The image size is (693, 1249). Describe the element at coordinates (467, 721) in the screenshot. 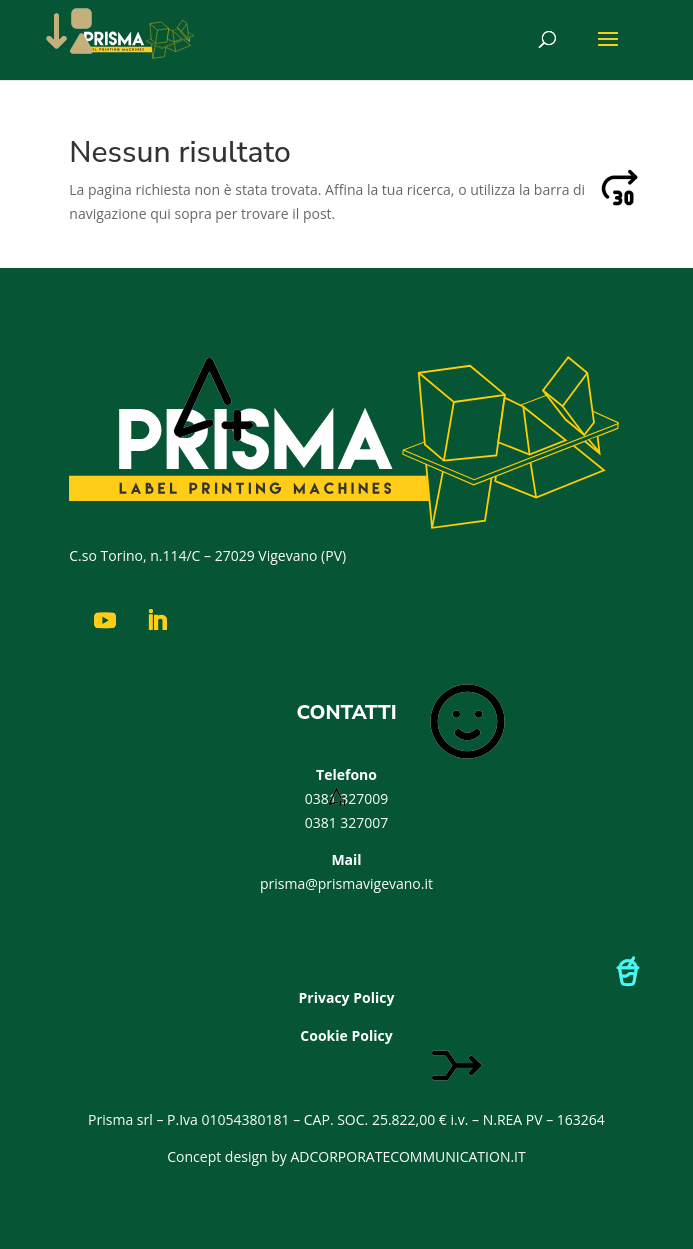

I see `add a reaction or emoji` at that location.